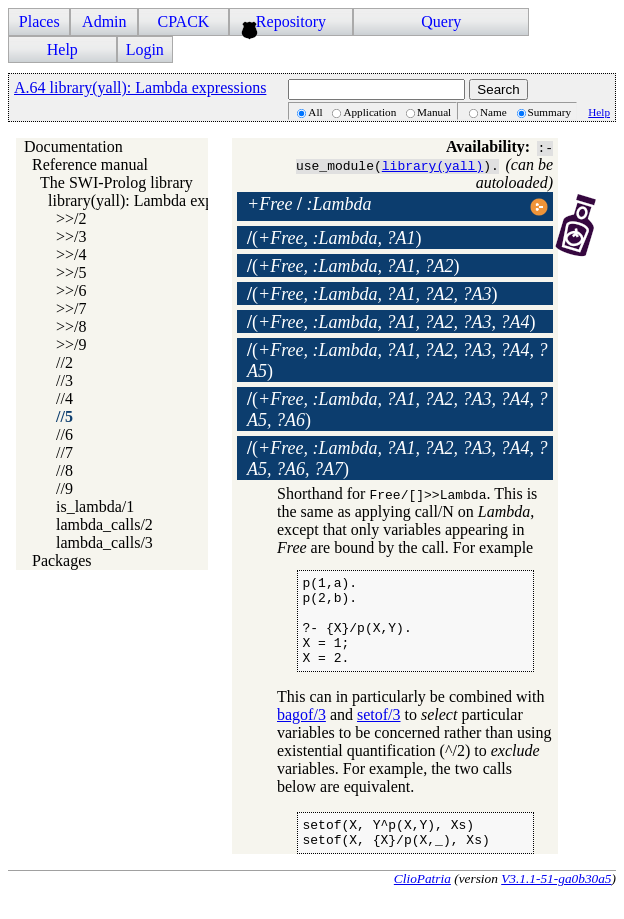 This screenshot has width=624, height=919. What do you see at coordinates (576, 225) in the screenshot?
I see `select ketchup as a condiment option` at bounding box center [576, 225].